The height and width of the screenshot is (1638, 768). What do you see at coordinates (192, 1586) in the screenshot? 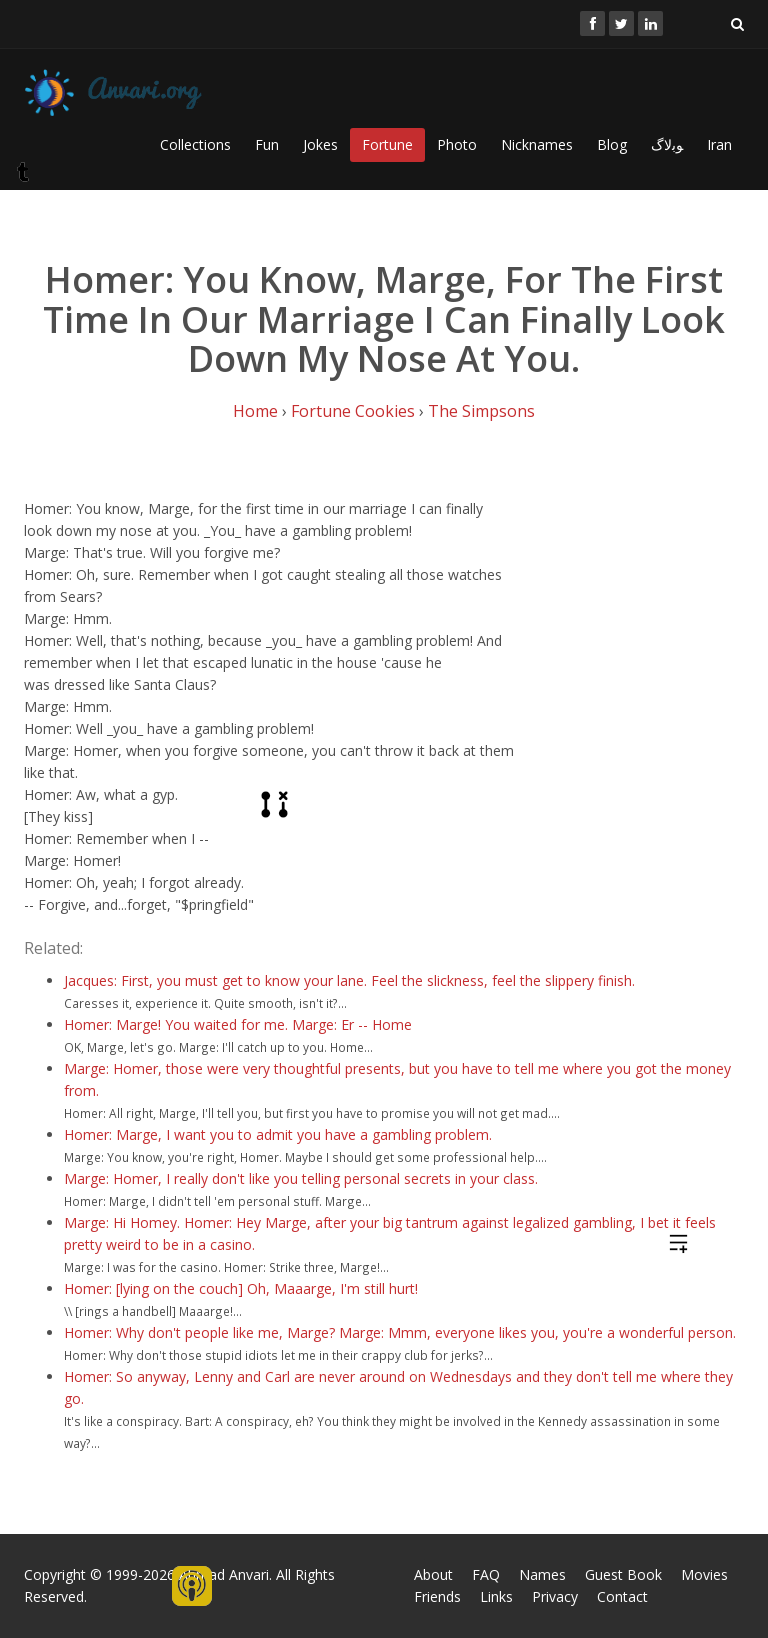
I see `open apple podcasts app` at bounding box center [192, 1586].